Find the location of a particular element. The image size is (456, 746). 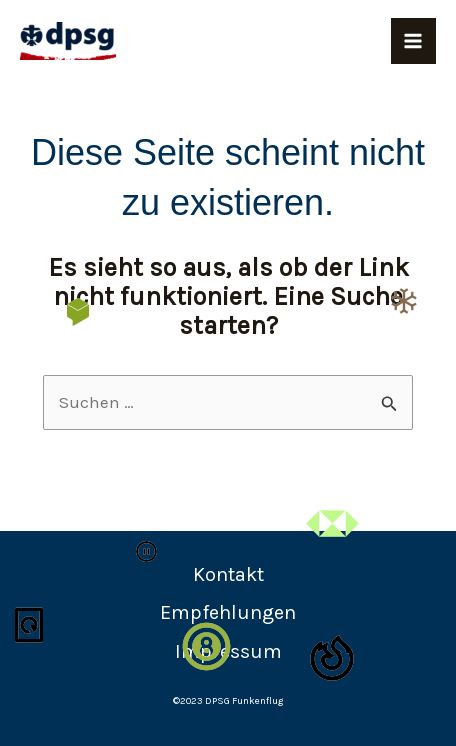

open Firefox browser is located at coordinates (332, 659).